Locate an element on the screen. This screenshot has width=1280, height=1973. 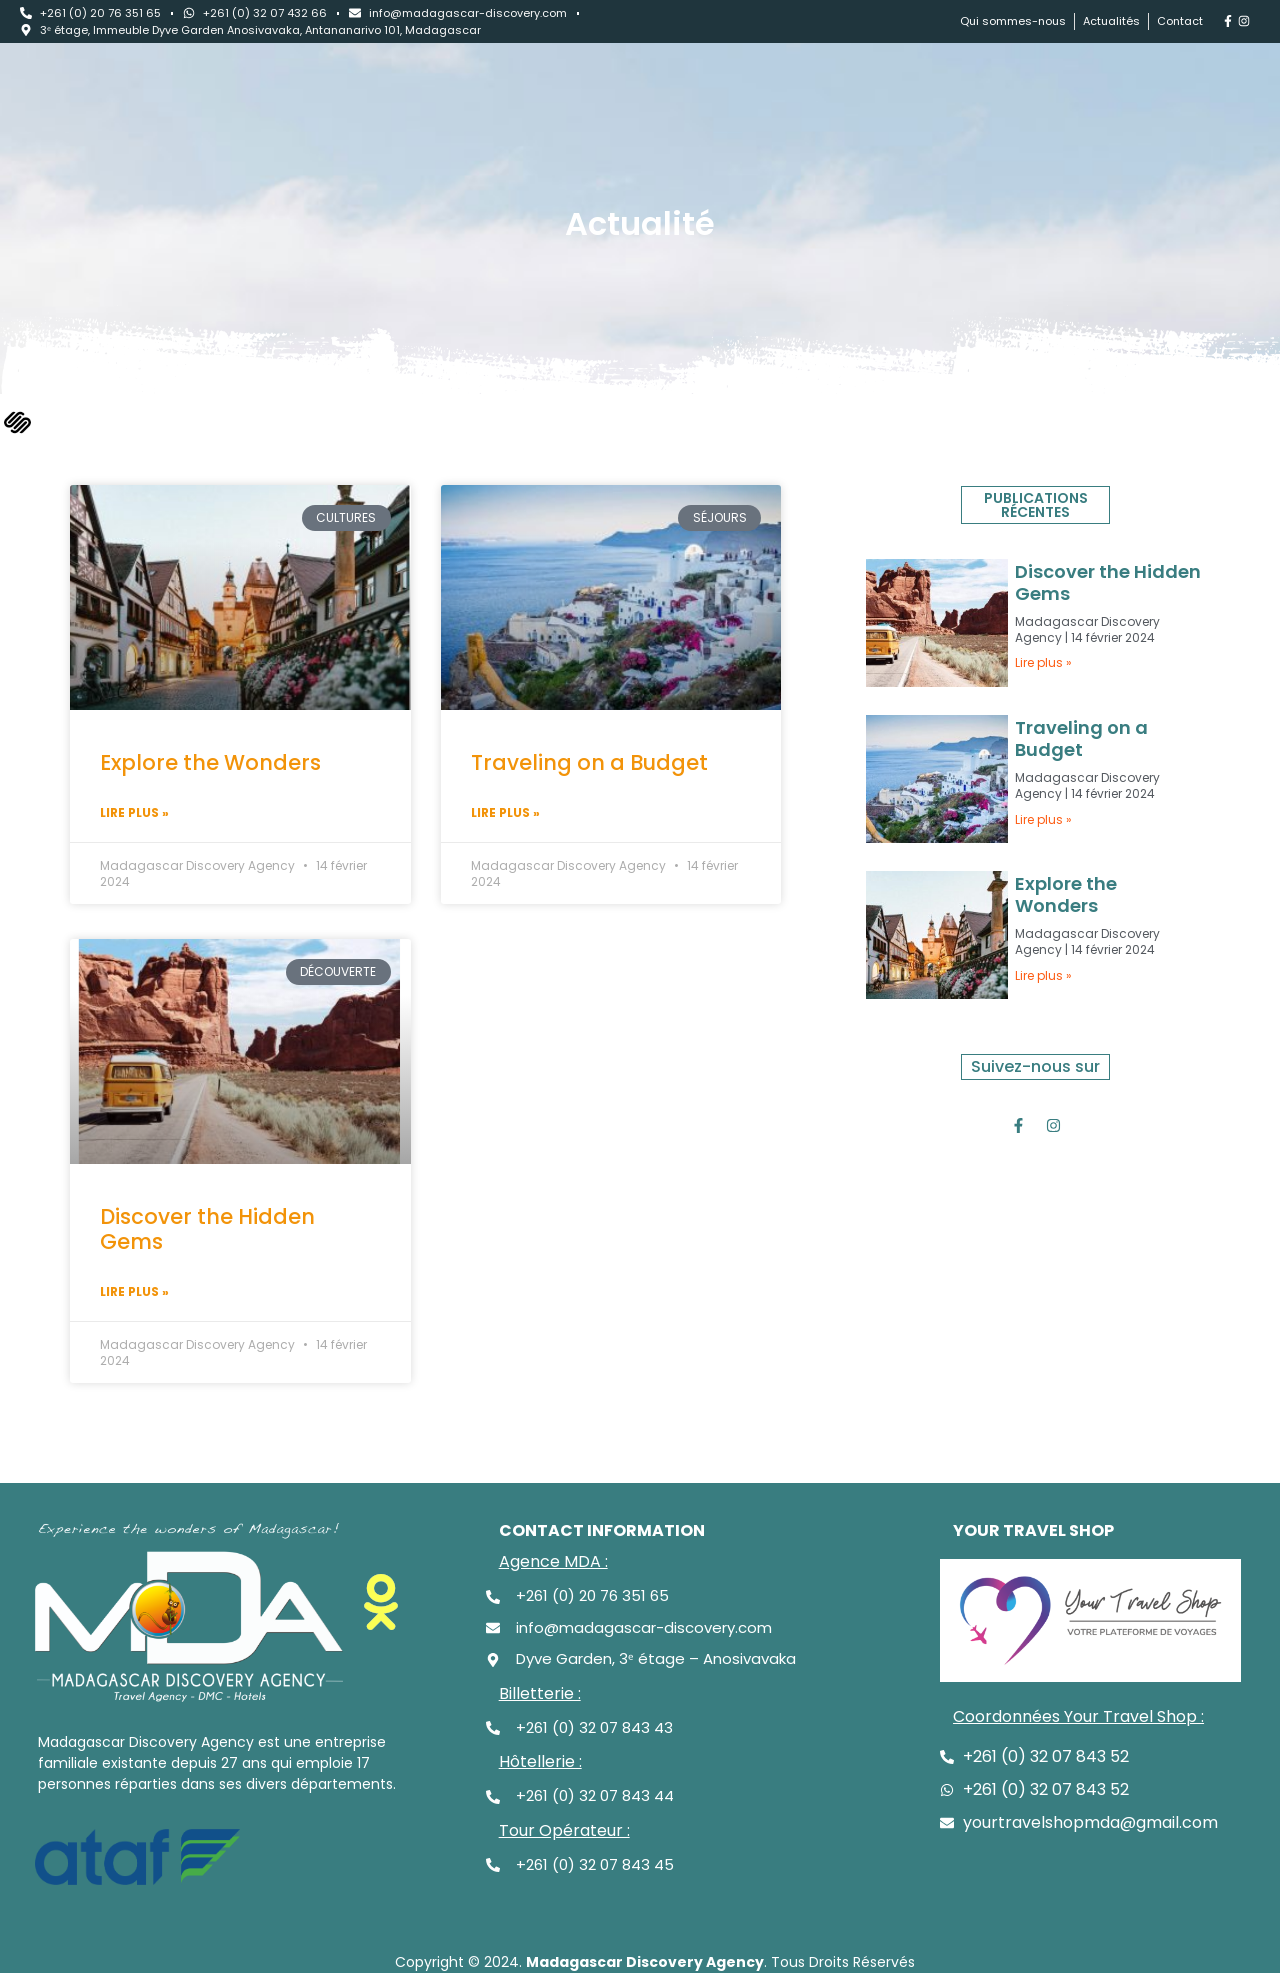
visit or link to Squarespace website is located at coordinates (17, 422).